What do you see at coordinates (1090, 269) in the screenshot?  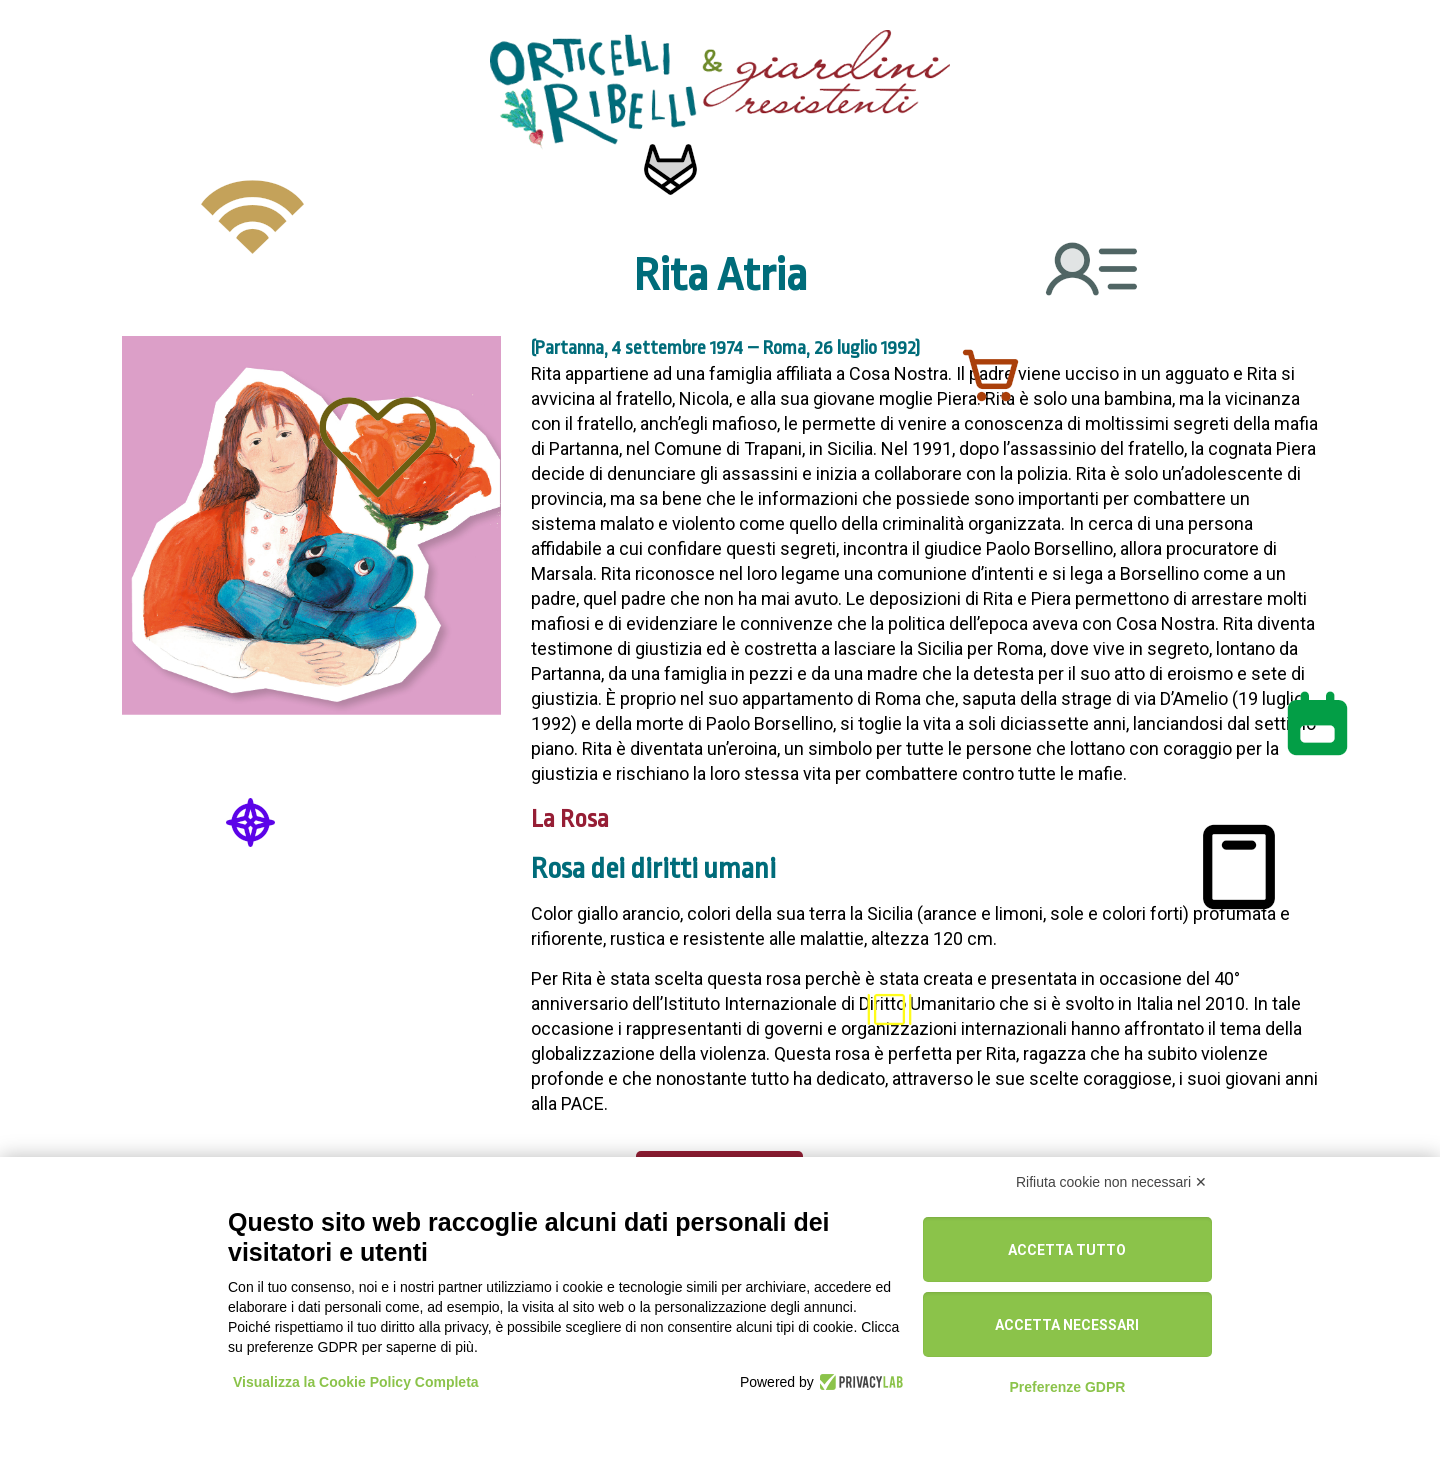 I see `view user directory or contact list` at bounding box center [1090, 269].